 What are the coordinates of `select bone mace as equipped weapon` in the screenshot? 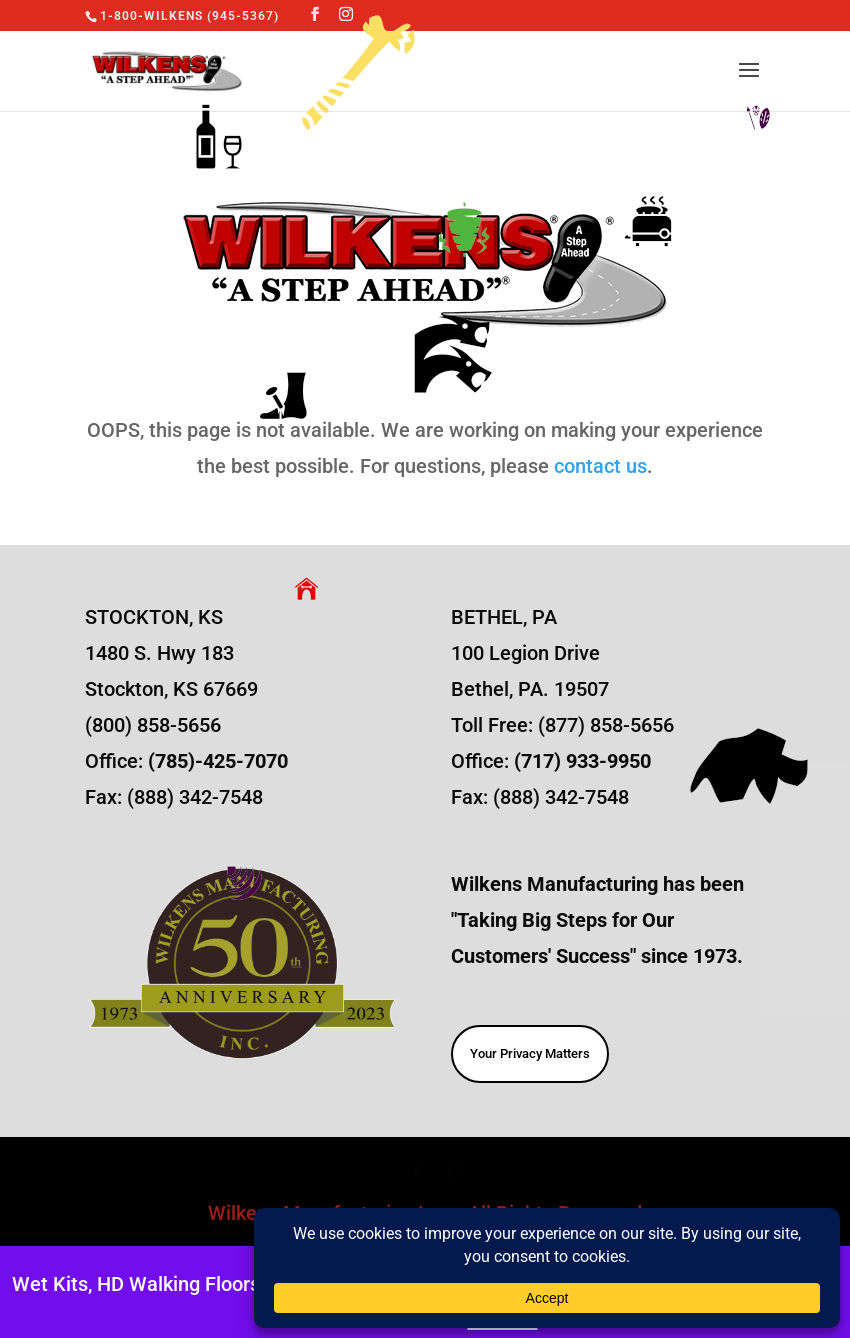 It's located at (358, 72).